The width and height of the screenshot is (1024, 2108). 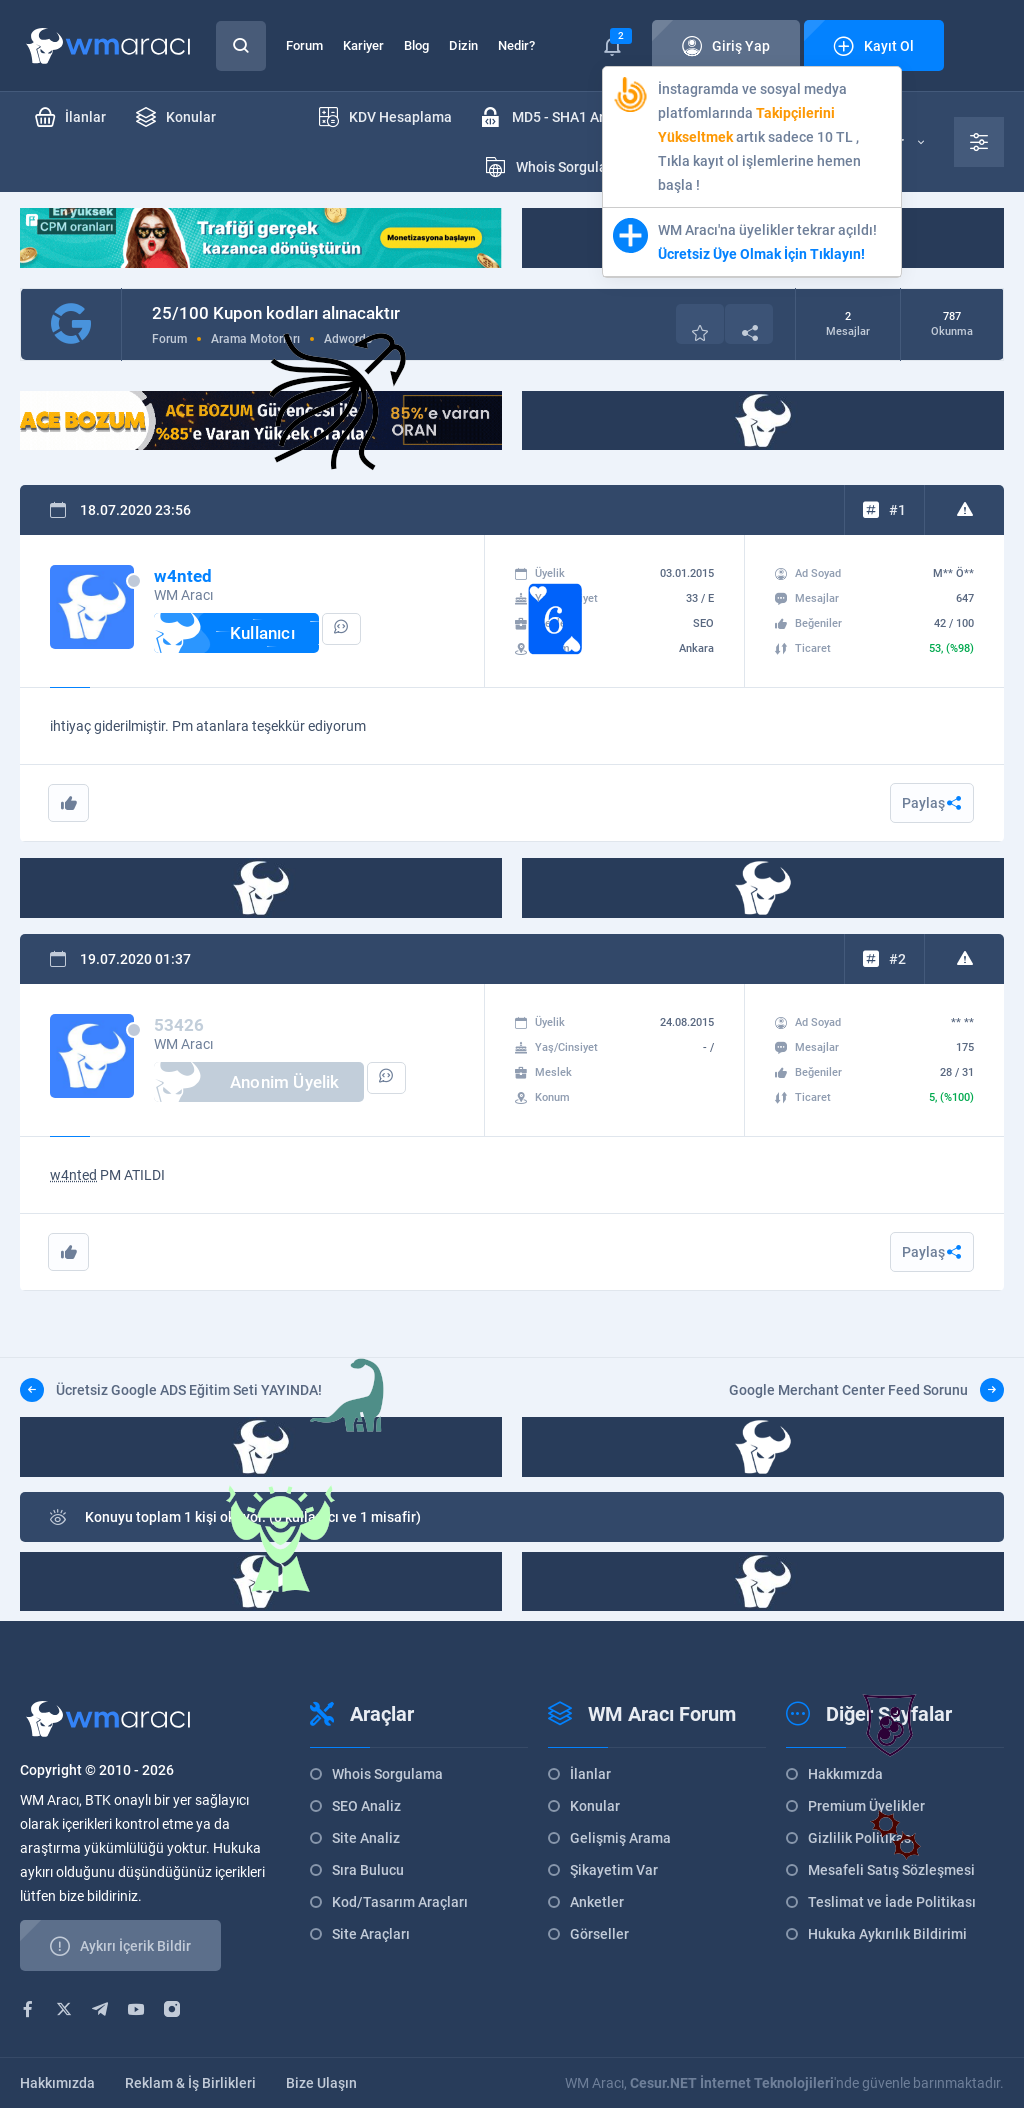 What do you see at coordinates (280, 1538) in the screenshot?
I see `select sun priest character class` at bounding box center [280, 1538].